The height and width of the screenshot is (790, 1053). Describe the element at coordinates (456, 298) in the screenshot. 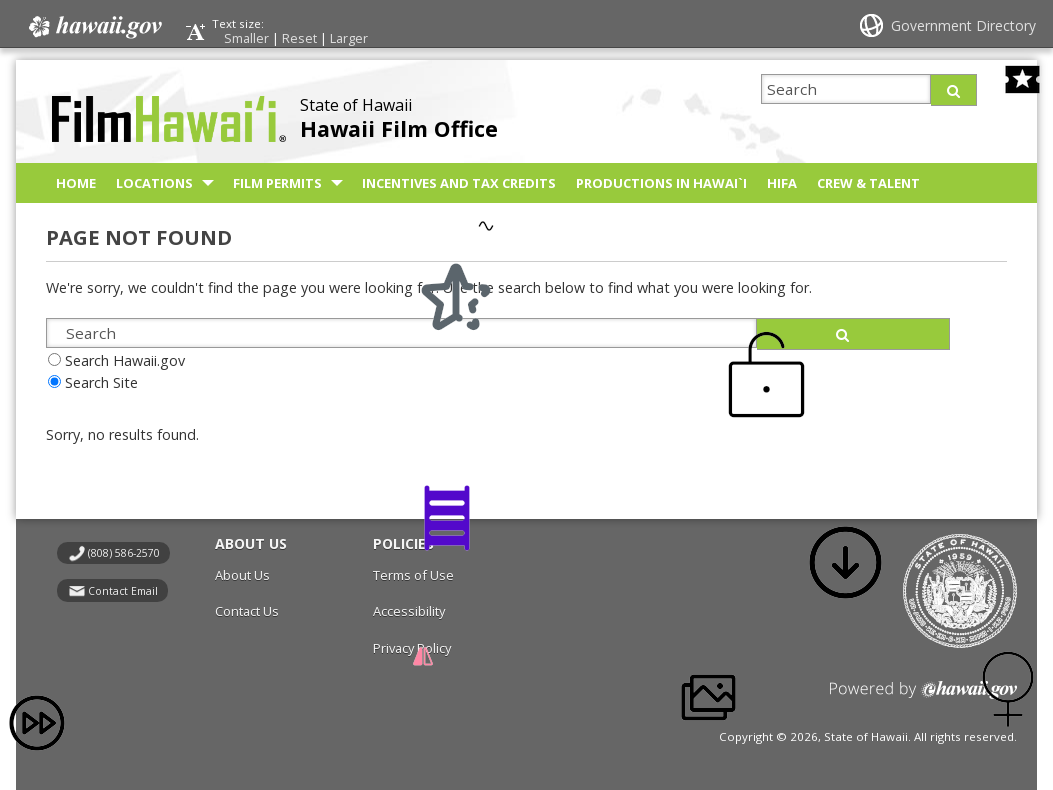

I see `indicates a partial or half-star rating` at that location.